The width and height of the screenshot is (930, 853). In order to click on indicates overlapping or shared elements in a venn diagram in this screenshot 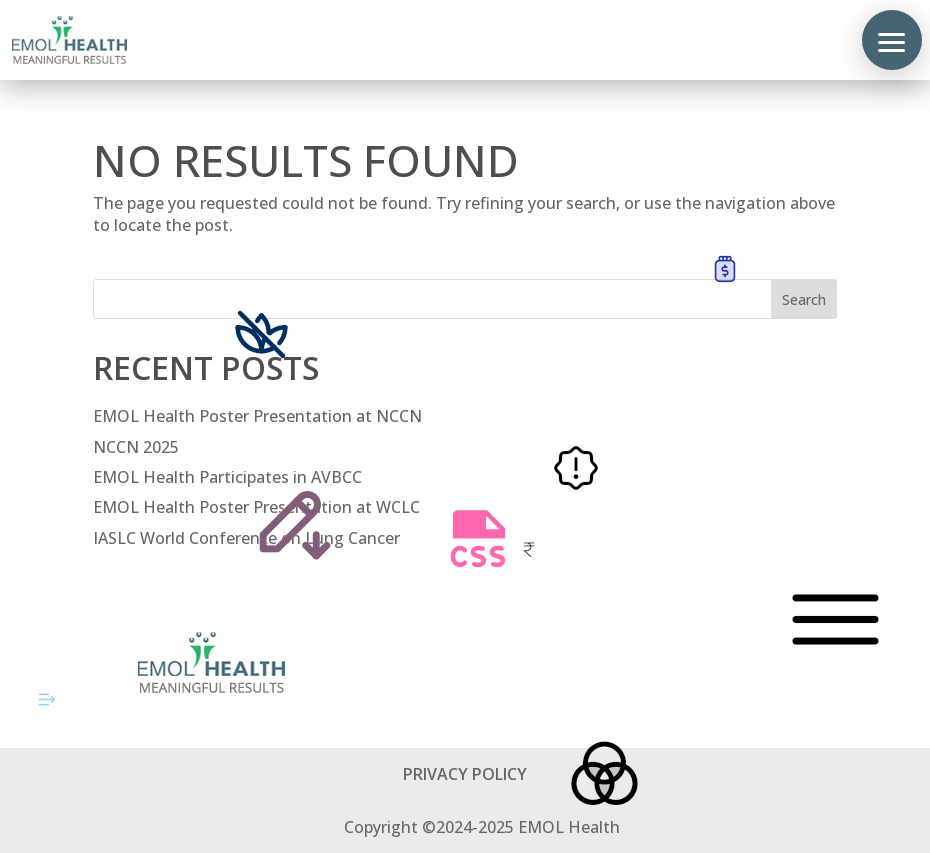, I will do `click(604, 774)`.